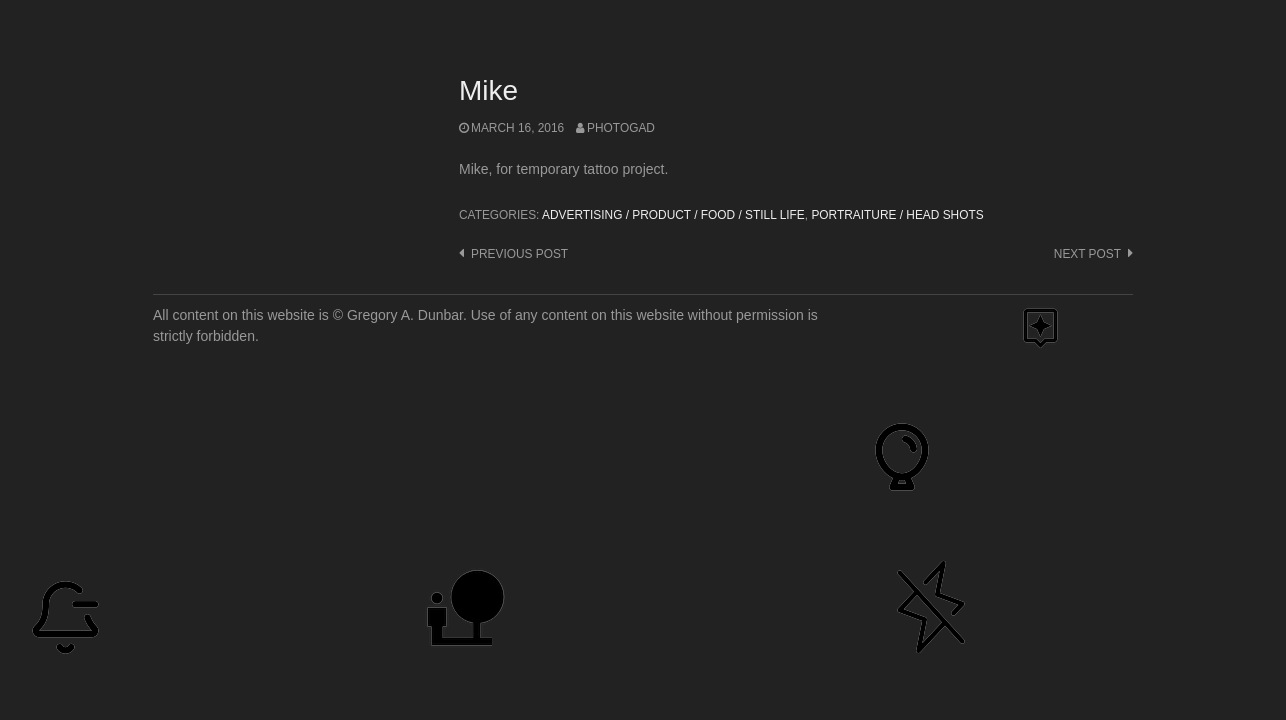  Describe the element at coordinates (1040, 327) in the screenshot. I see `access AI assistant or smart suggestions` at that location.